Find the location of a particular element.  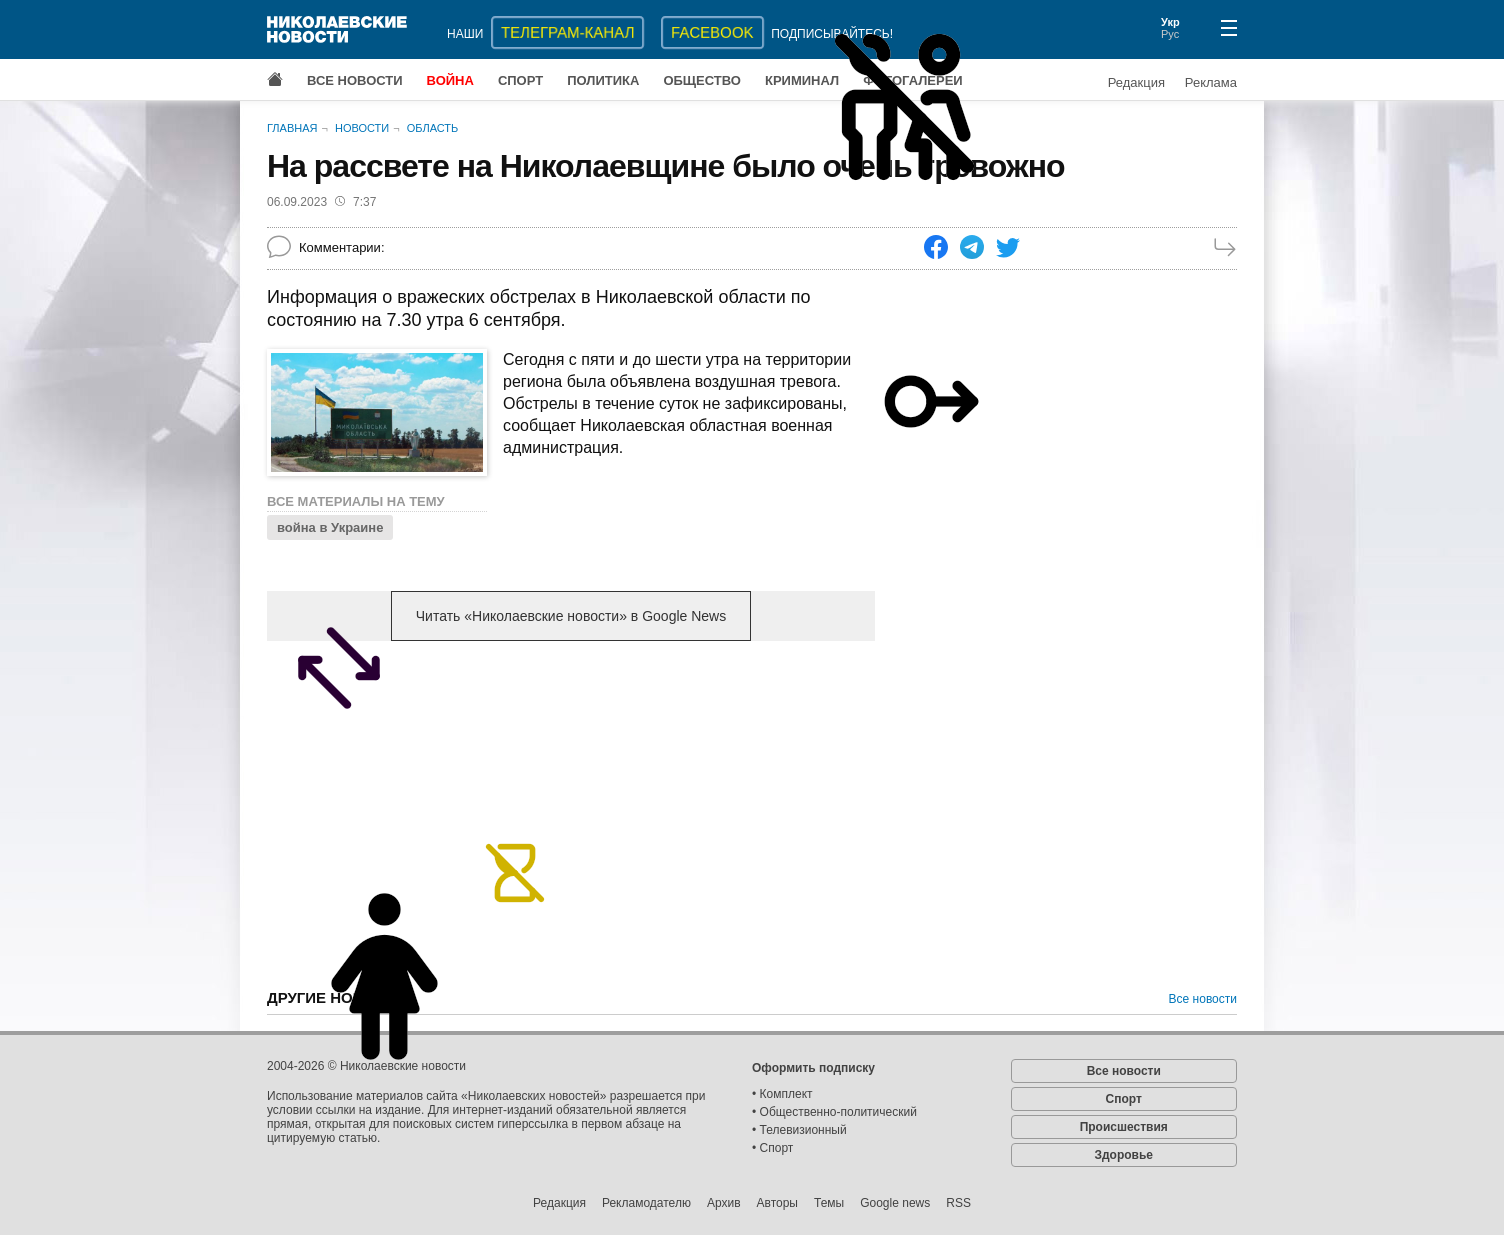

resize element diagonally is located at coordinates (339, 668).